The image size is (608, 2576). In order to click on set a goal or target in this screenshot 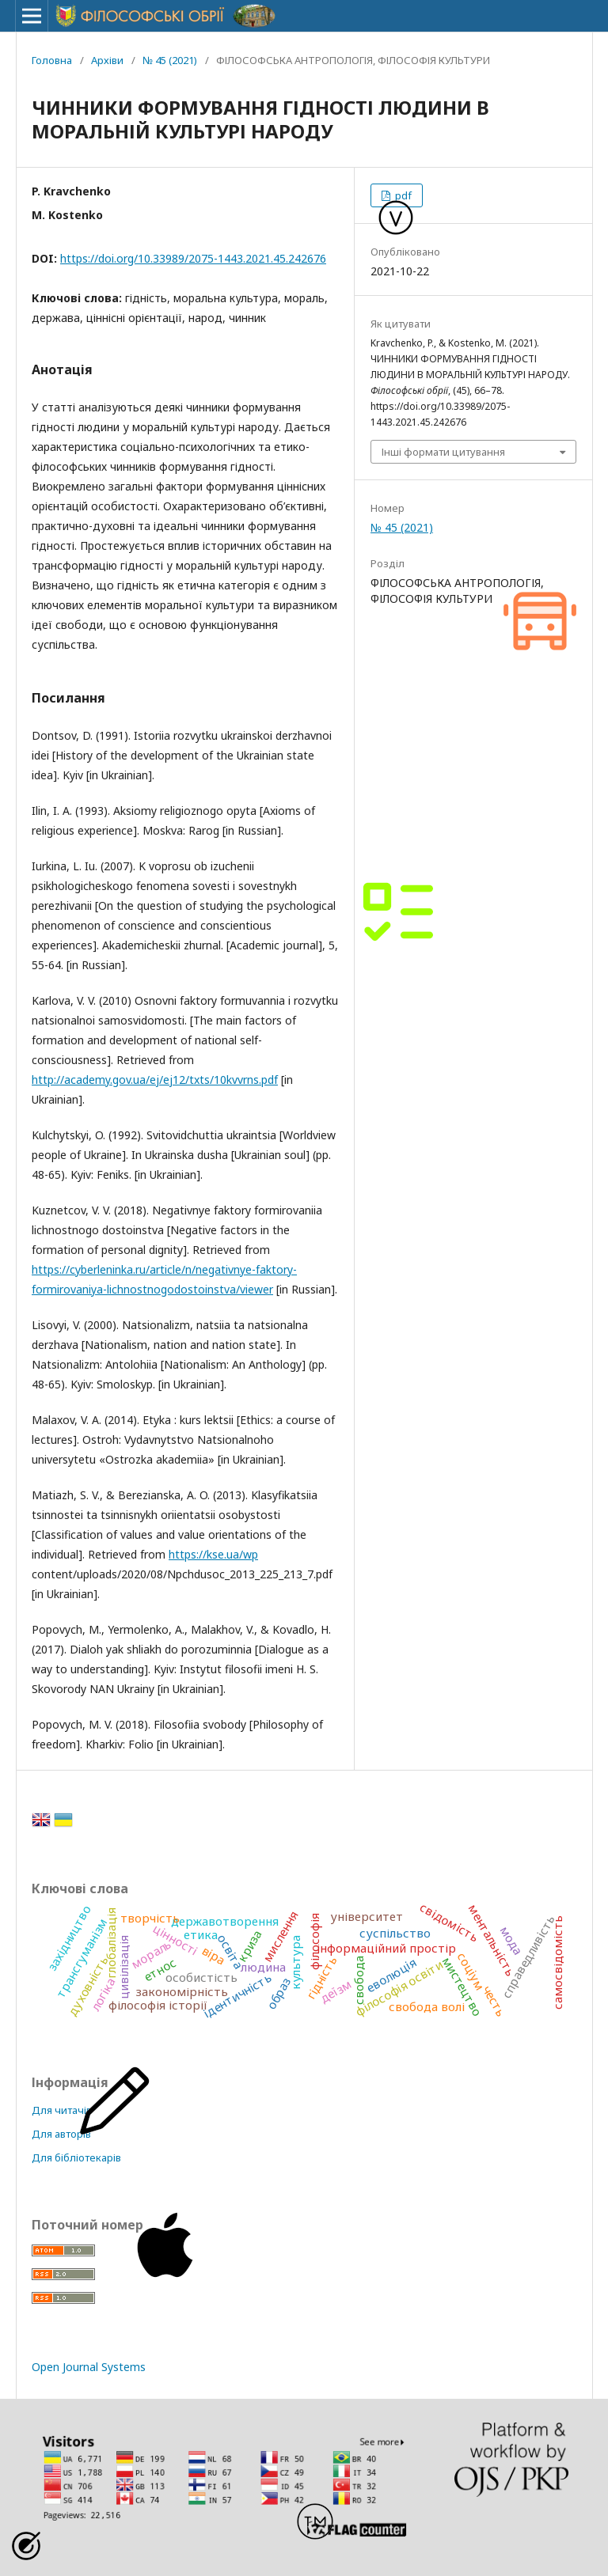, I will do `click(26, 2546)`.